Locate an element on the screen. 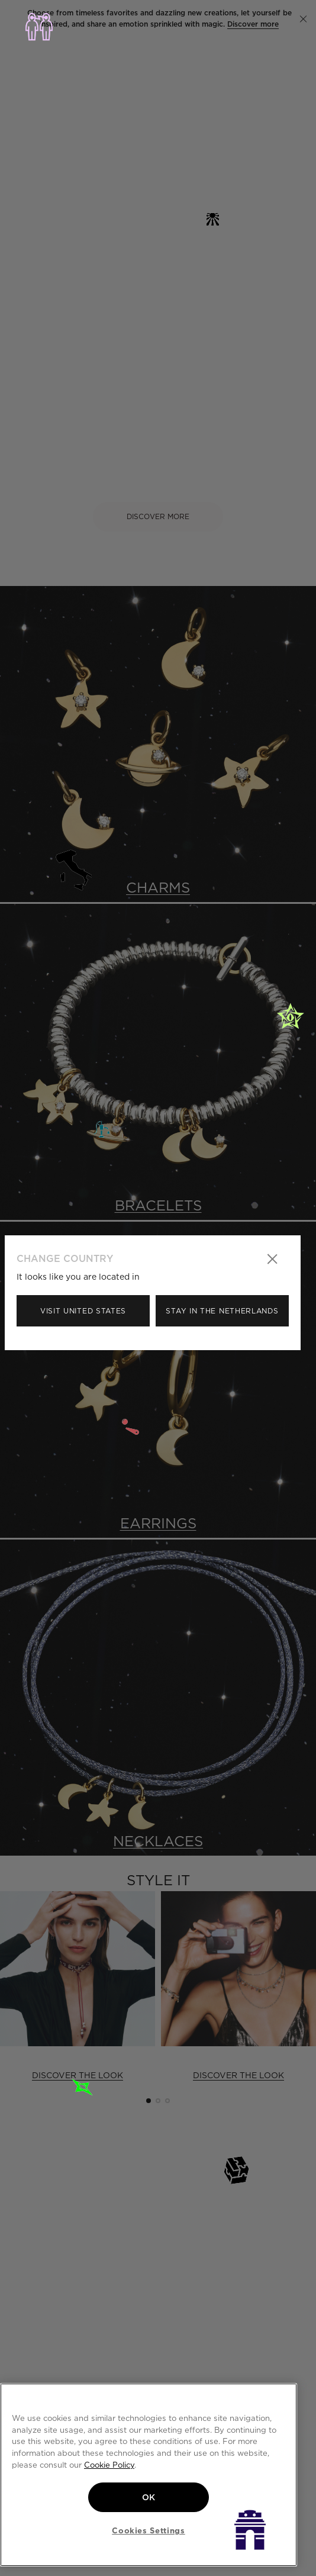  view India Gate landmark information is located at coordinates (250, 2528).